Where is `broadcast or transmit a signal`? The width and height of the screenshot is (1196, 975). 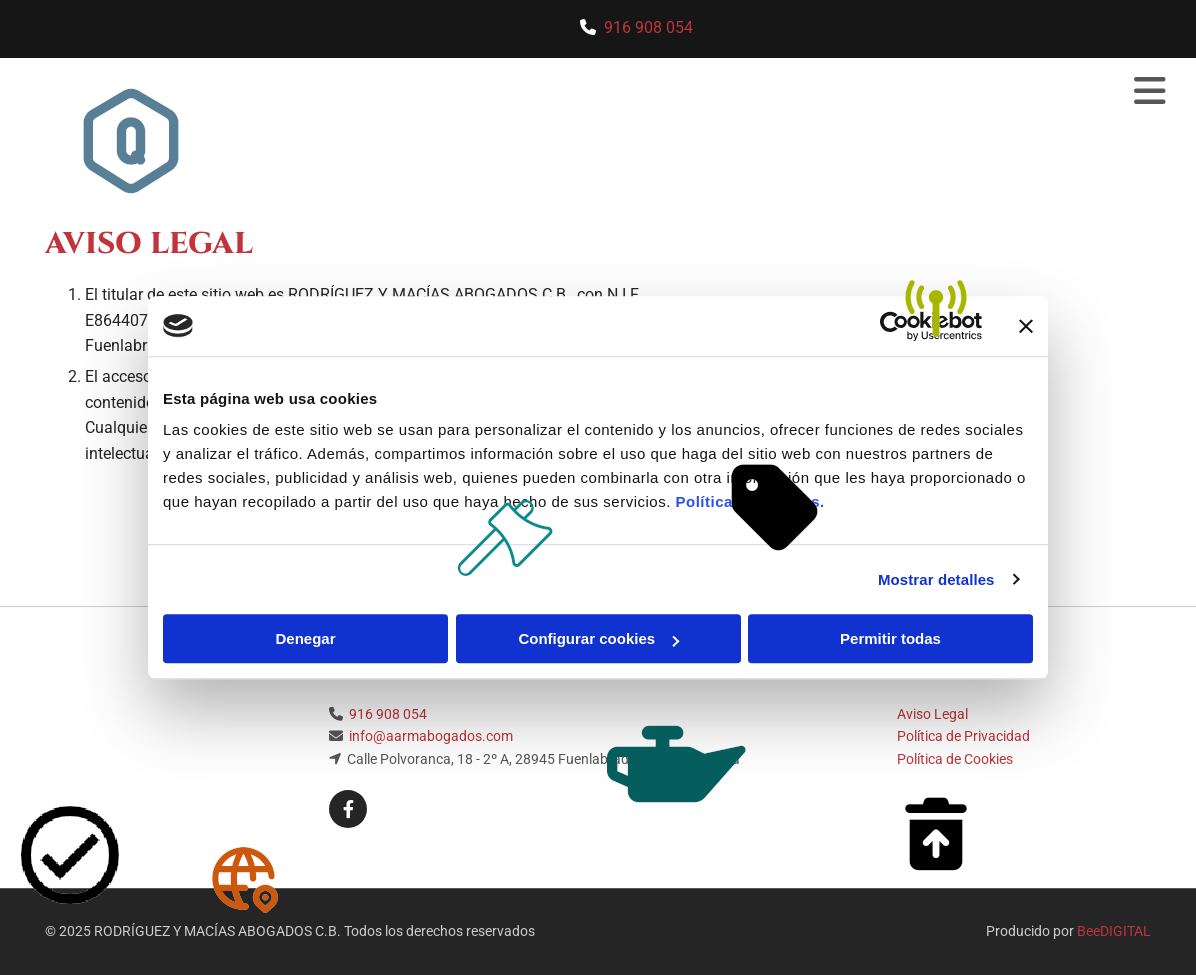
broadcast or transmit a signal is located at coordinates (936, 308).